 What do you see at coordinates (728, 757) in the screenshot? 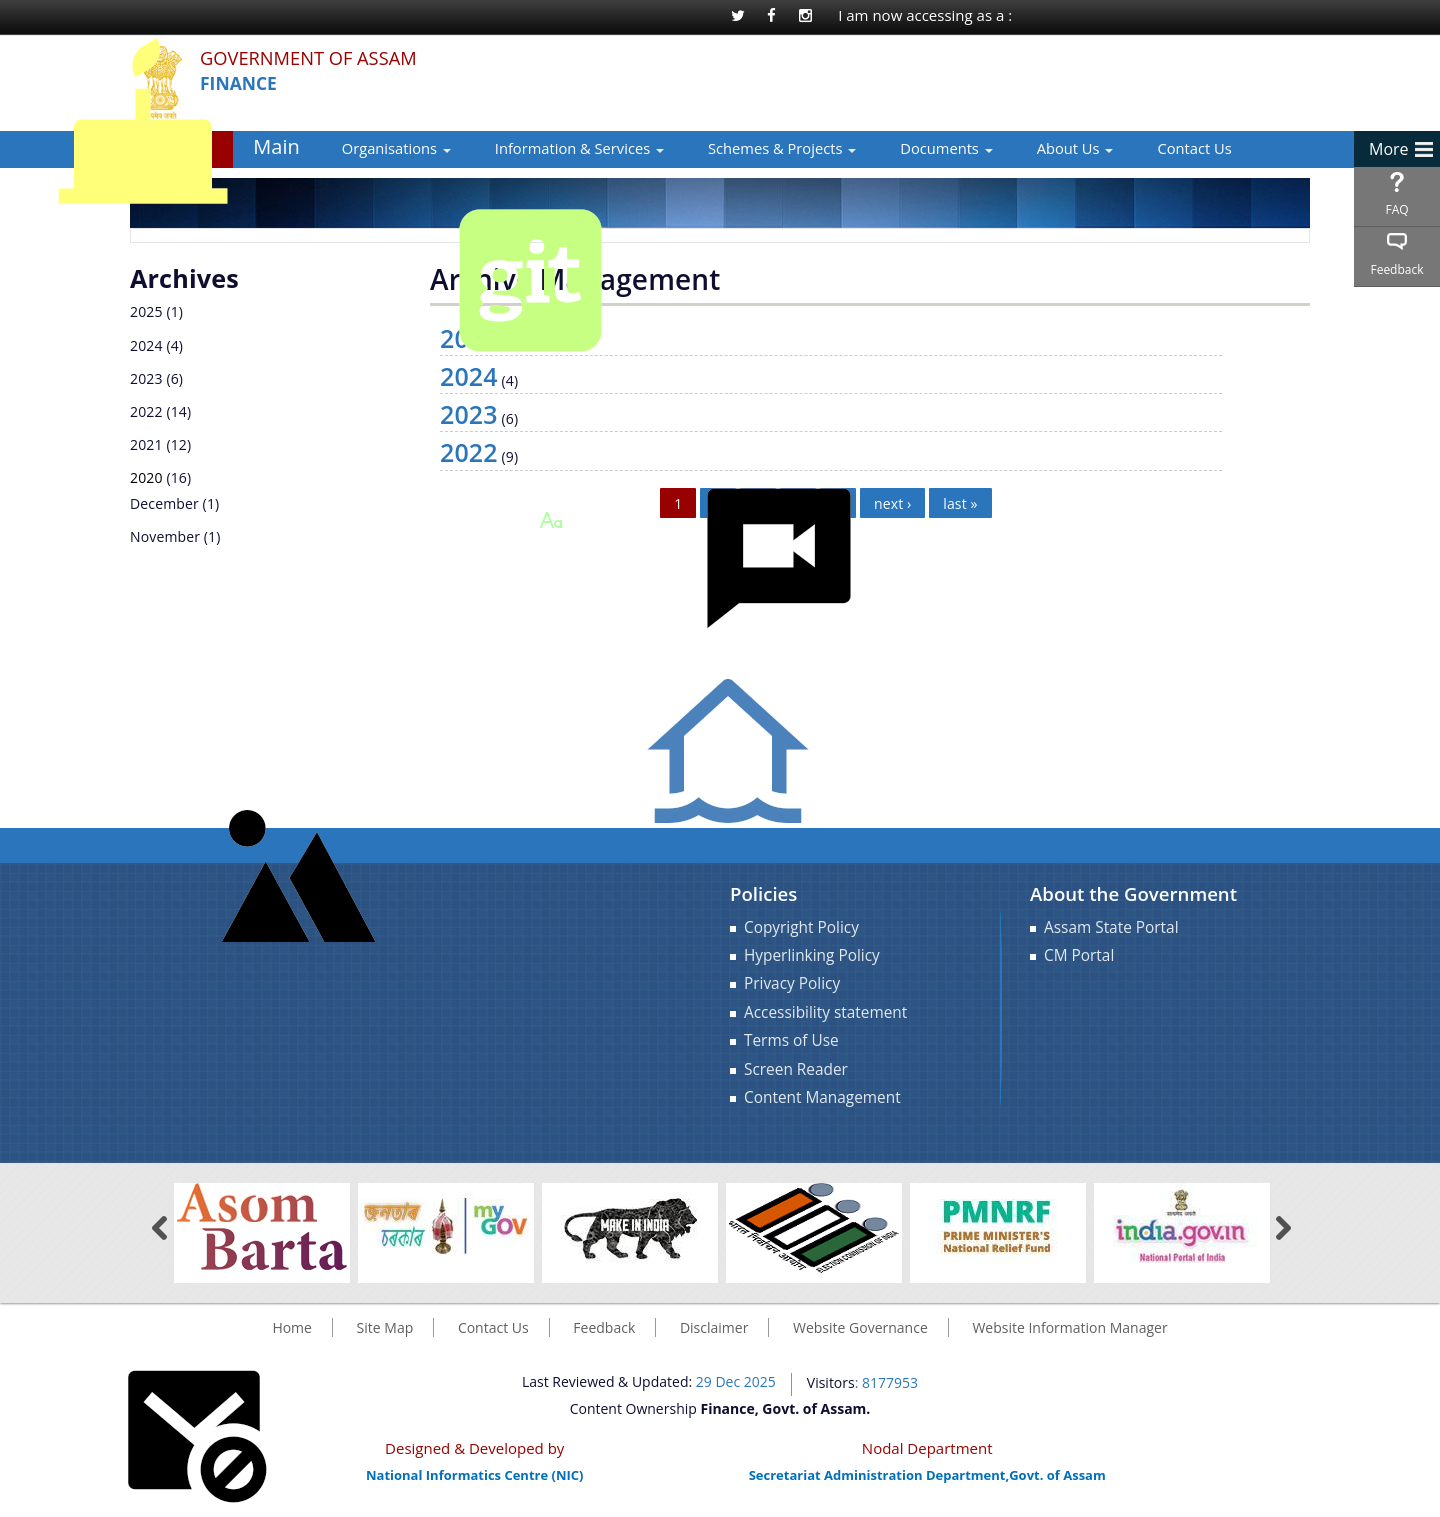
I see `indicates flood warning or alert` at bounding box center [728, 757].